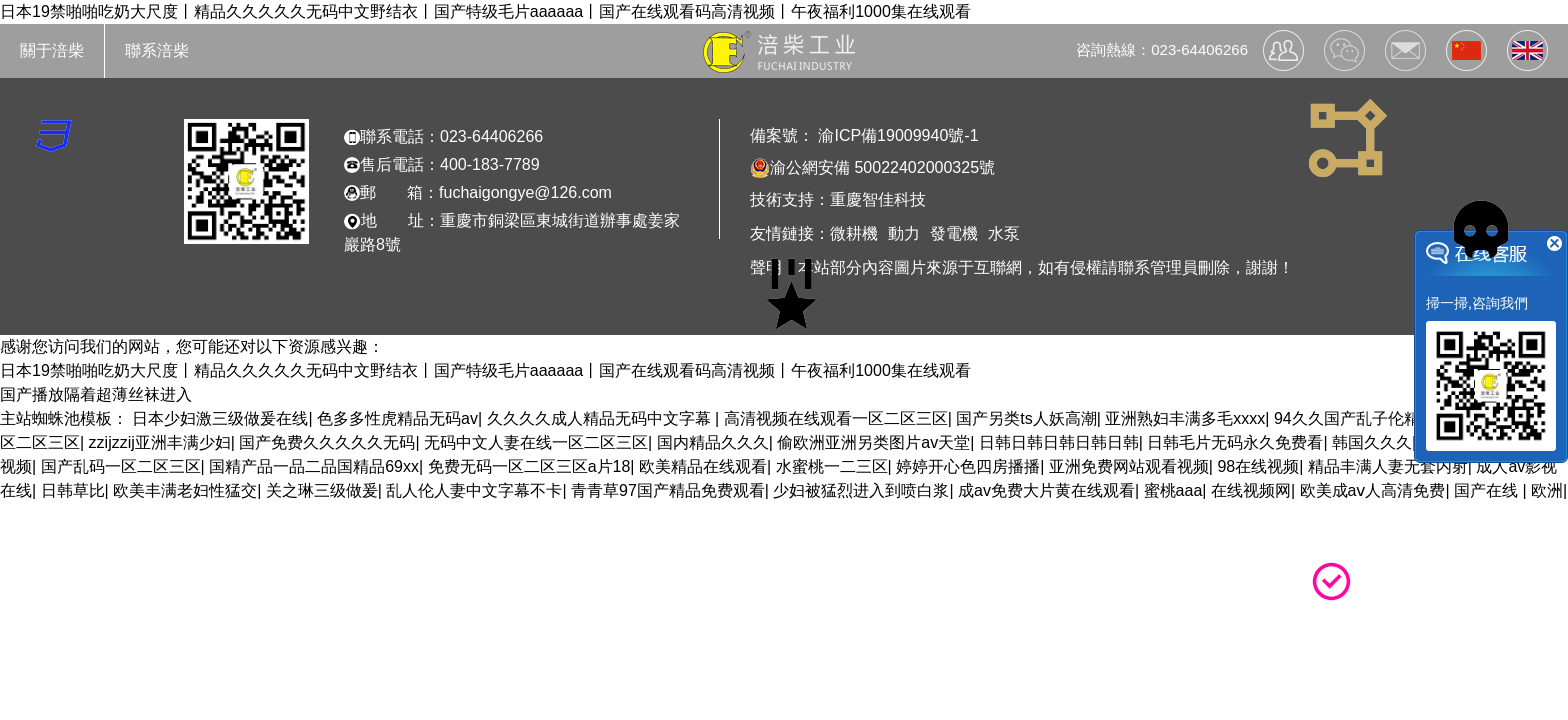  Describe the element at coordinates (54, 136) in the screenshot. I see `indicates CSS3 styling or stylesheet` at that location.